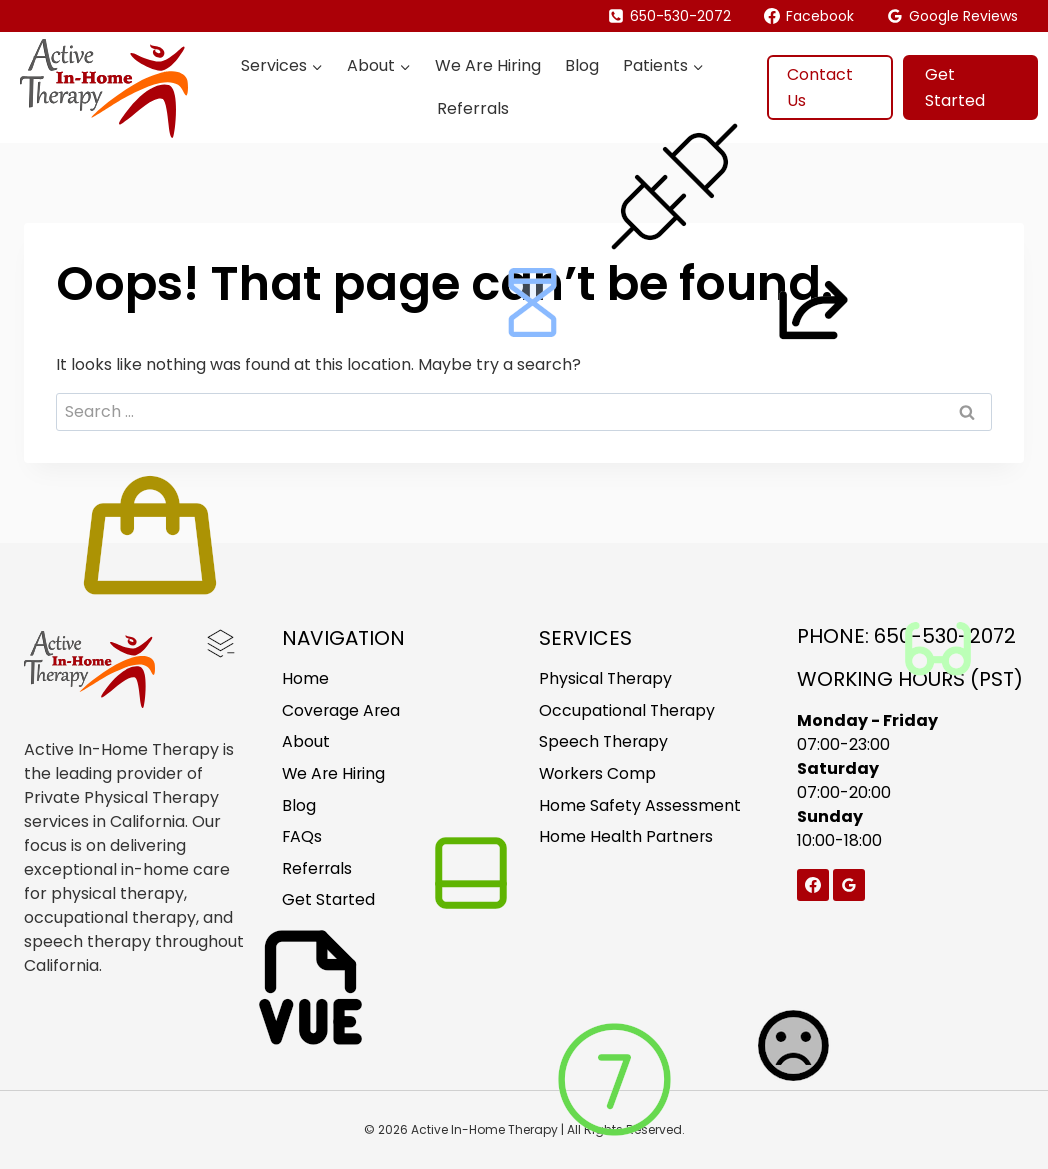 Image resolution: width=1048 pixels, height=1169 pixels. What do you see at coordinates (471, 873) in the screenshot?
I see `toggle bottom panel visibility` at bounding box center [471, 873].